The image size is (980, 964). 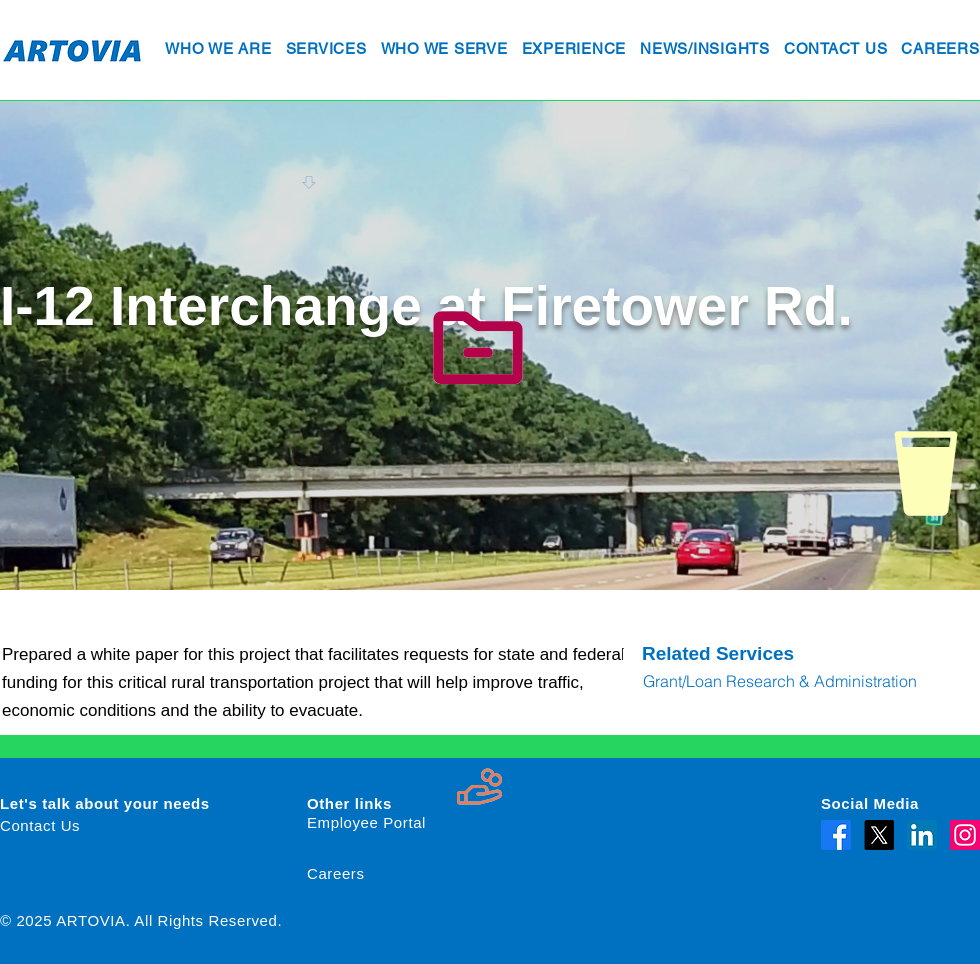 I want to click on download a file or content, so click(x=309, y=182).